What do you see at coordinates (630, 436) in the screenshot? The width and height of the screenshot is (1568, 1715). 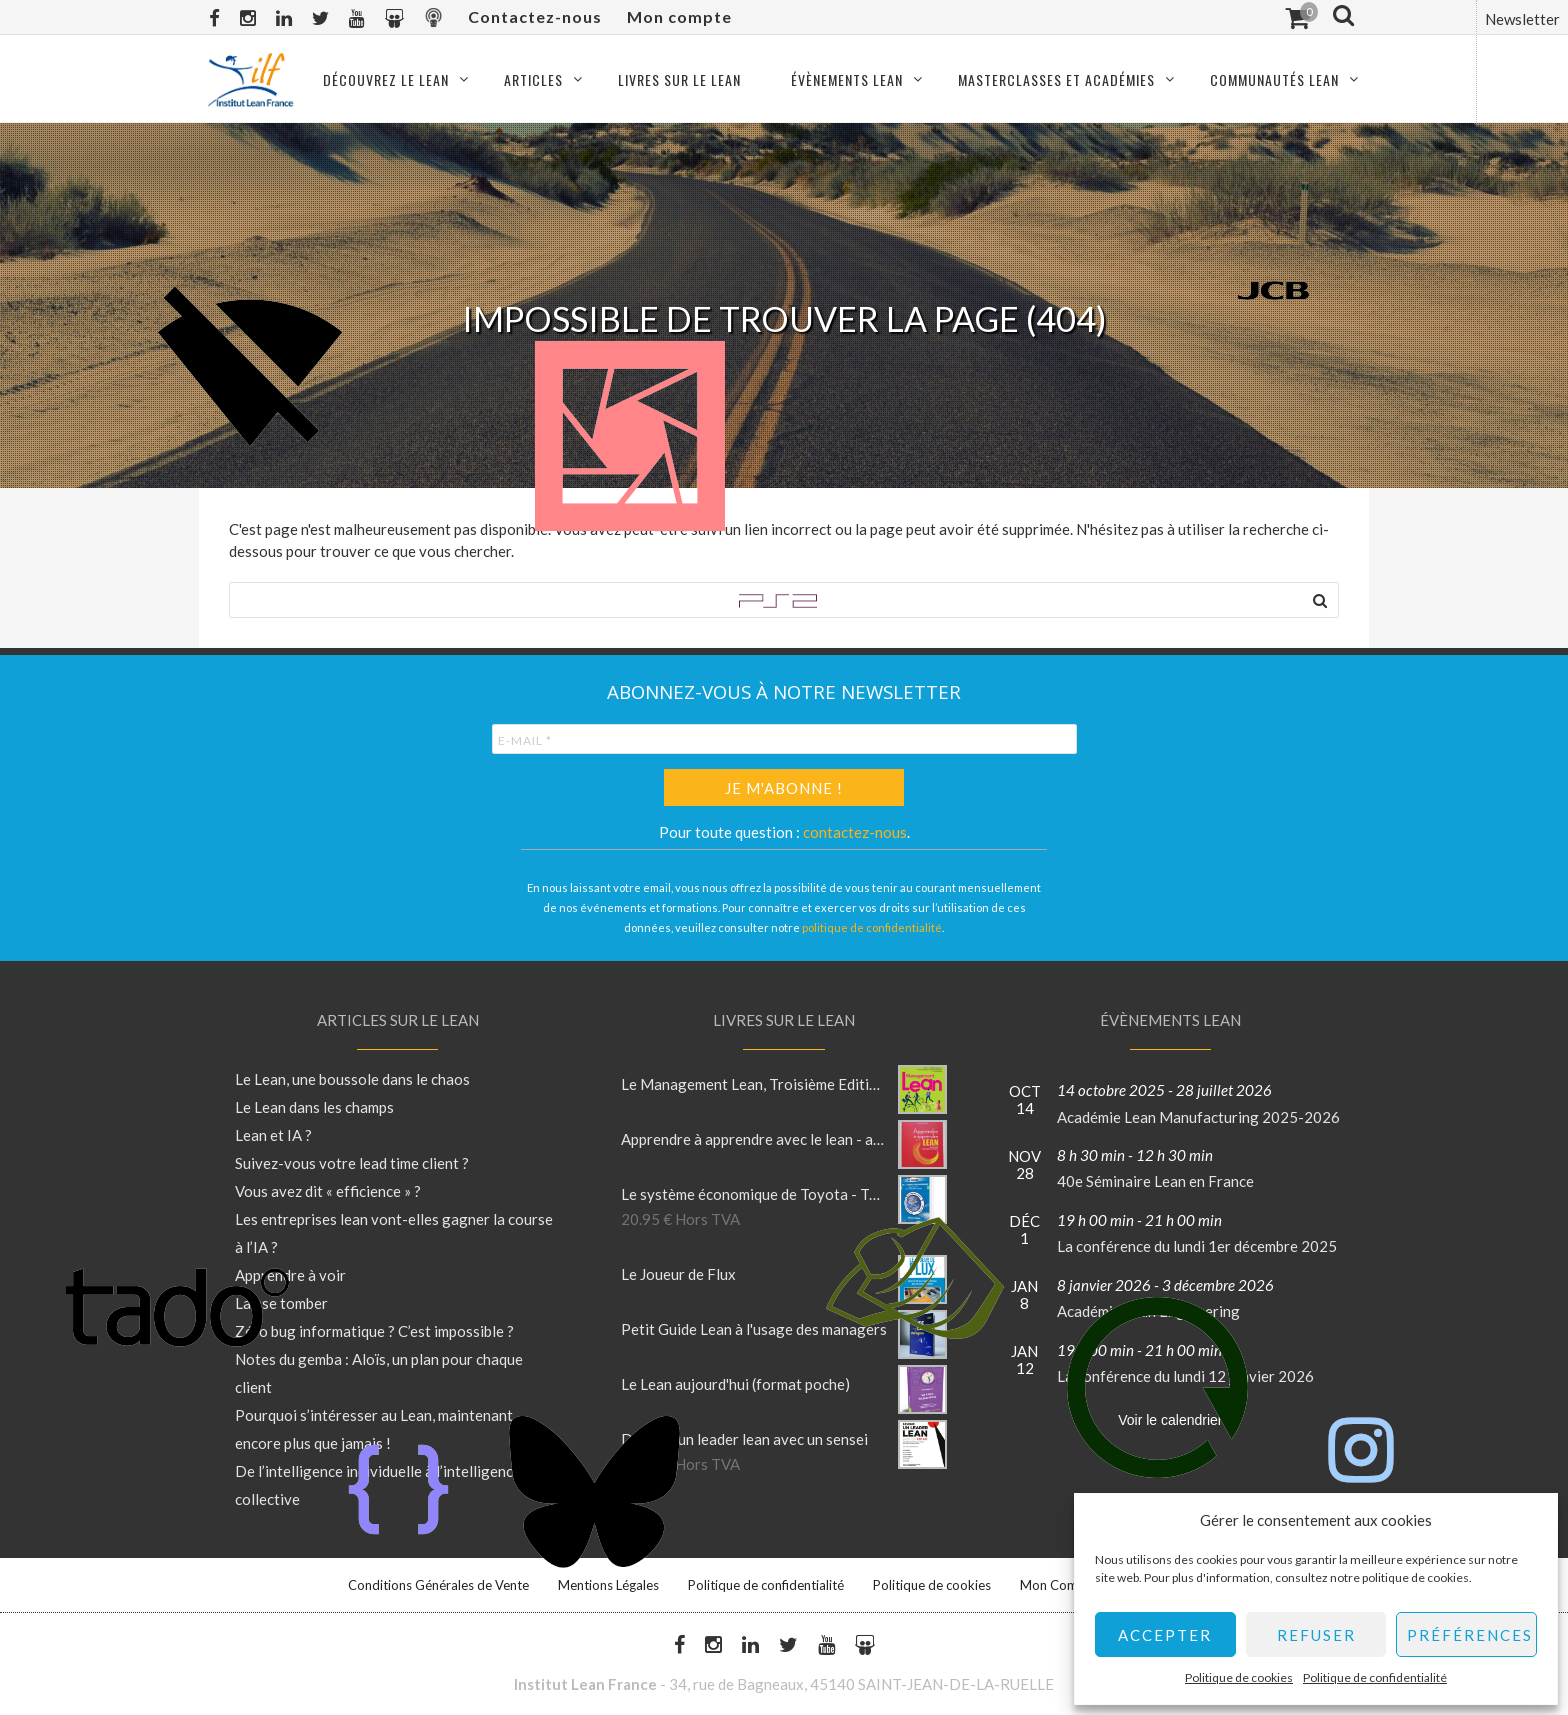 I see `open google lens for visual search` at bounding box center [630, 436].